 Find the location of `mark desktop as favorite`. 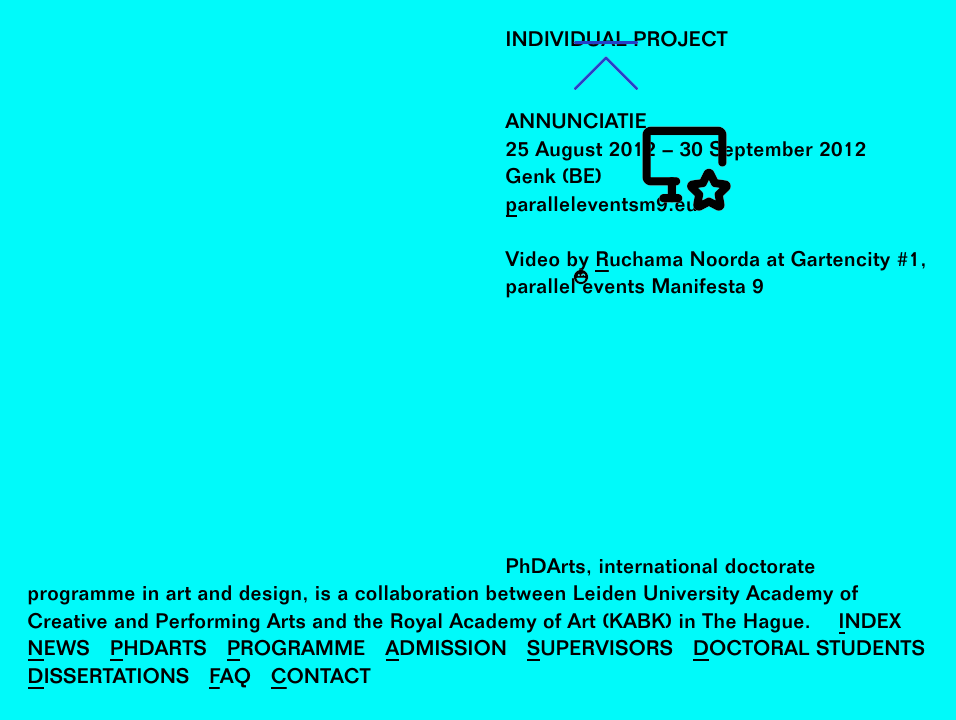

mark desktop as favorite is located at coordinates (684, 164).